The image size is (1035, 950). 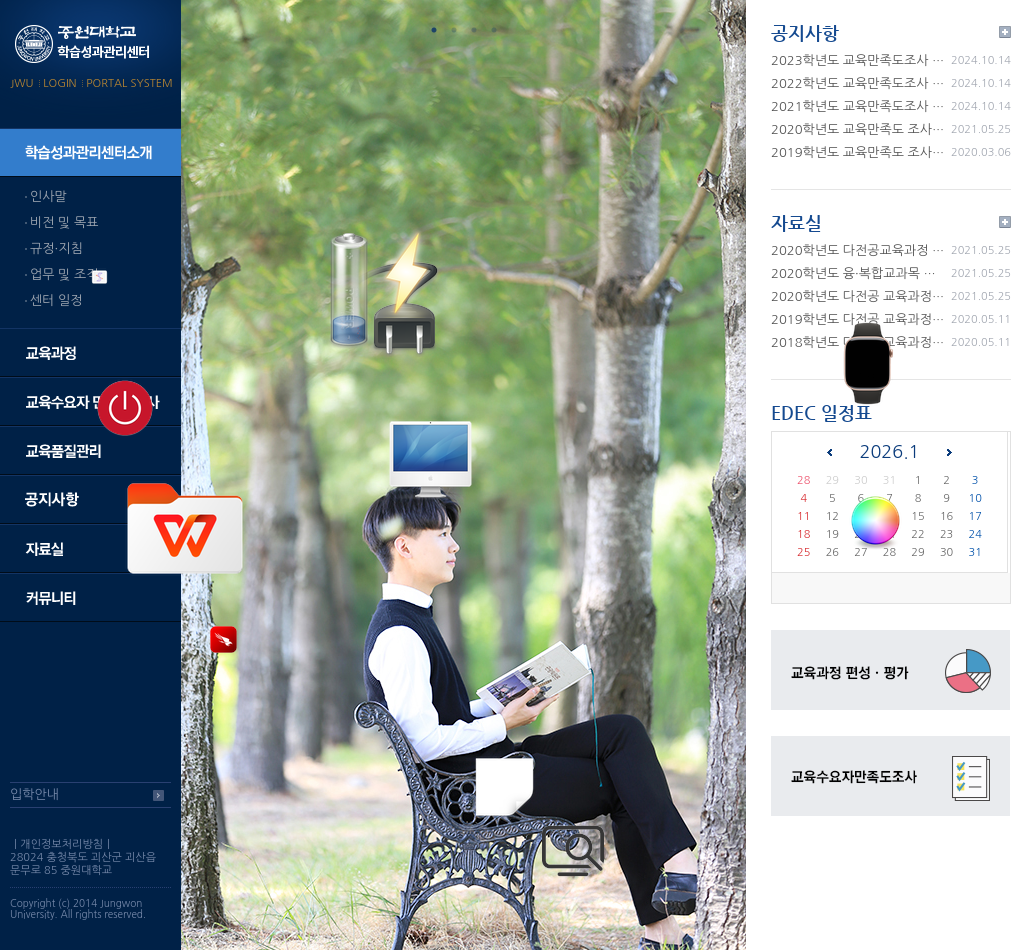 What do you see at coordinates (99, 276) in the screenshot?
I see `an SVG vector image file` at bounding box center [99, 276].